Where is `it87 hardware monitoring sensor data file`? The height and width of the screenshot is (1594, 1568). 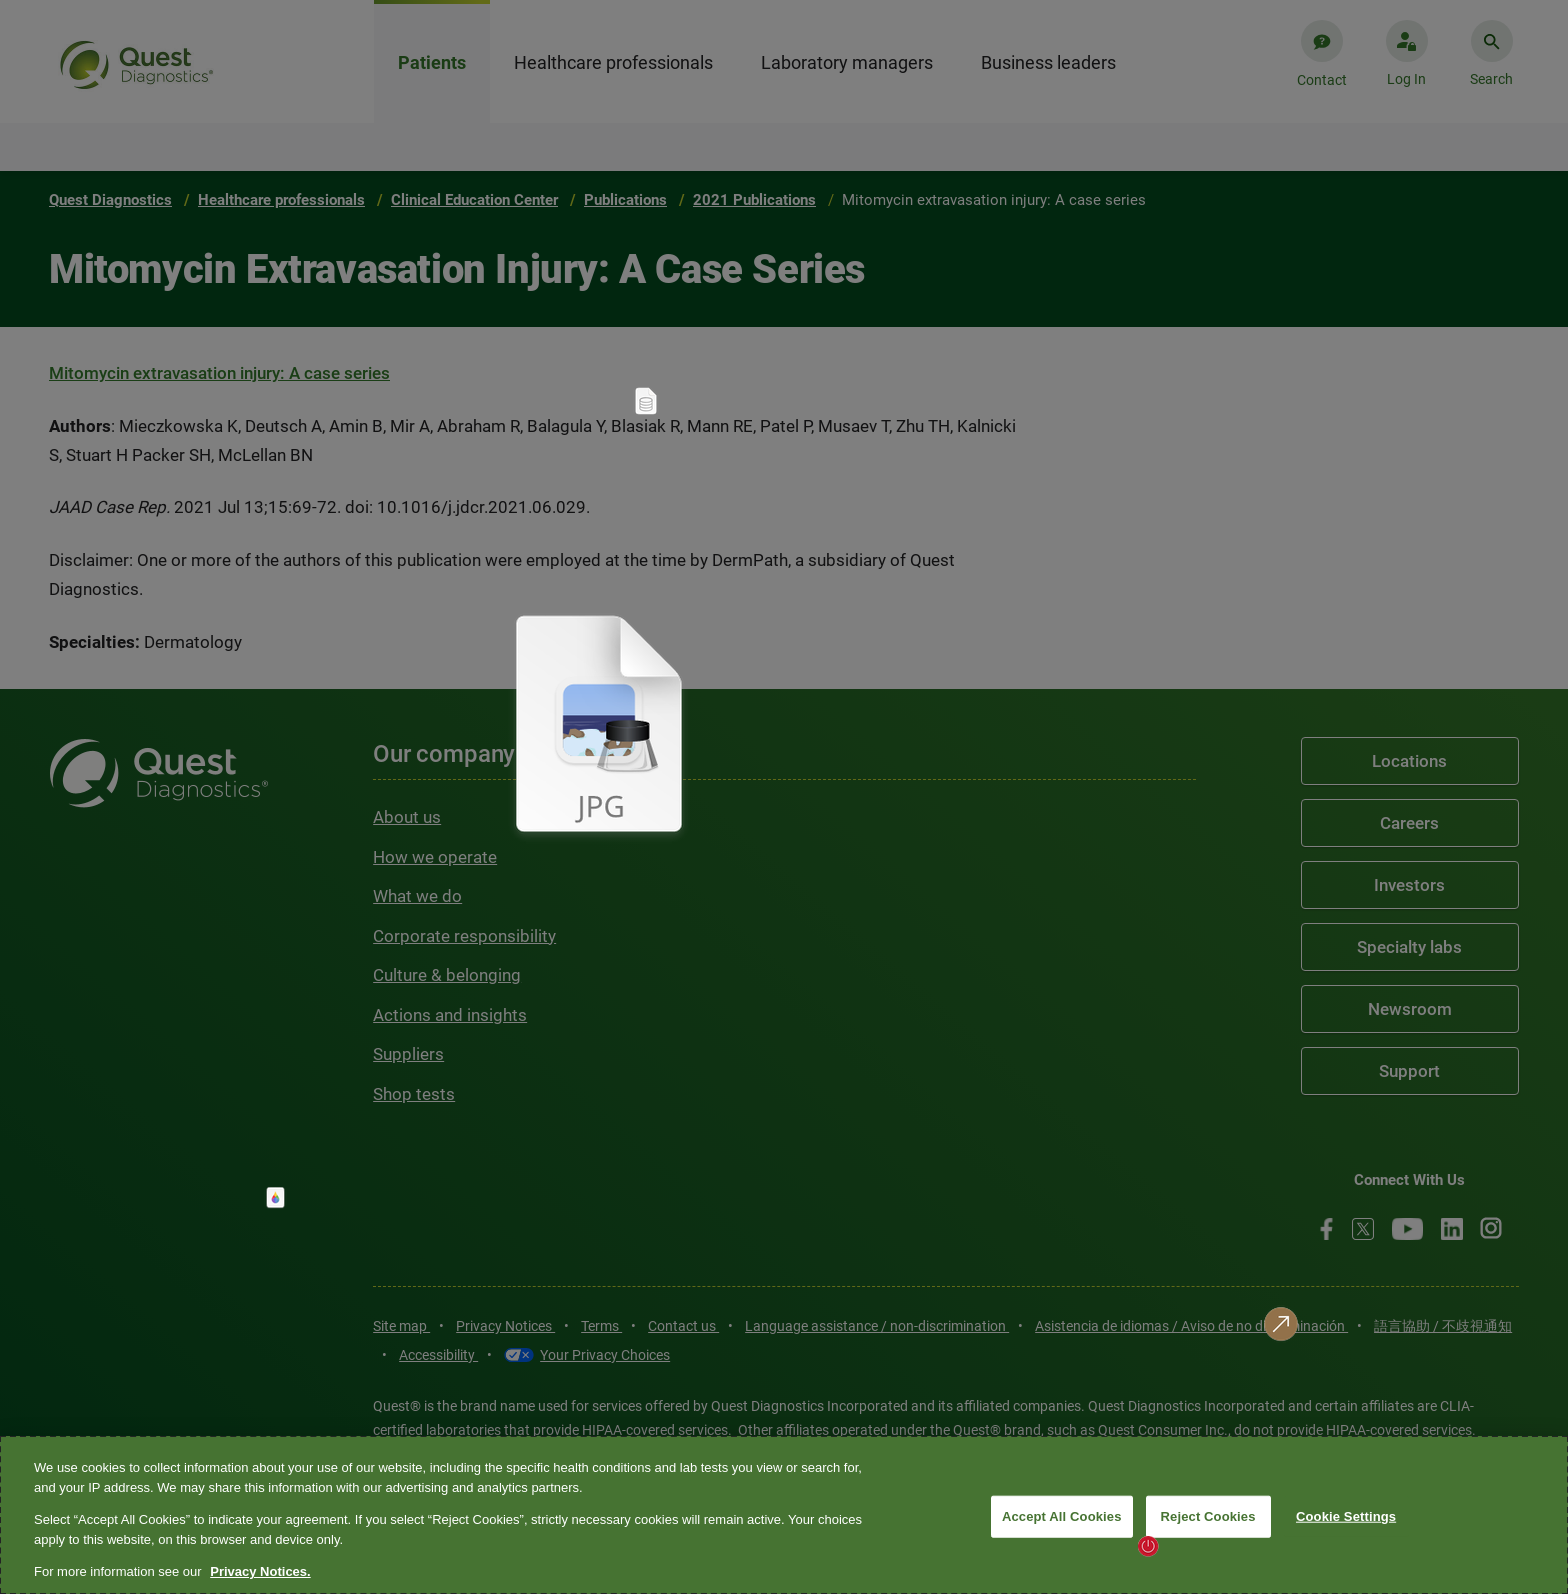
it87 hardware monitoring sensor data file is located at coordinates (275, 1197).